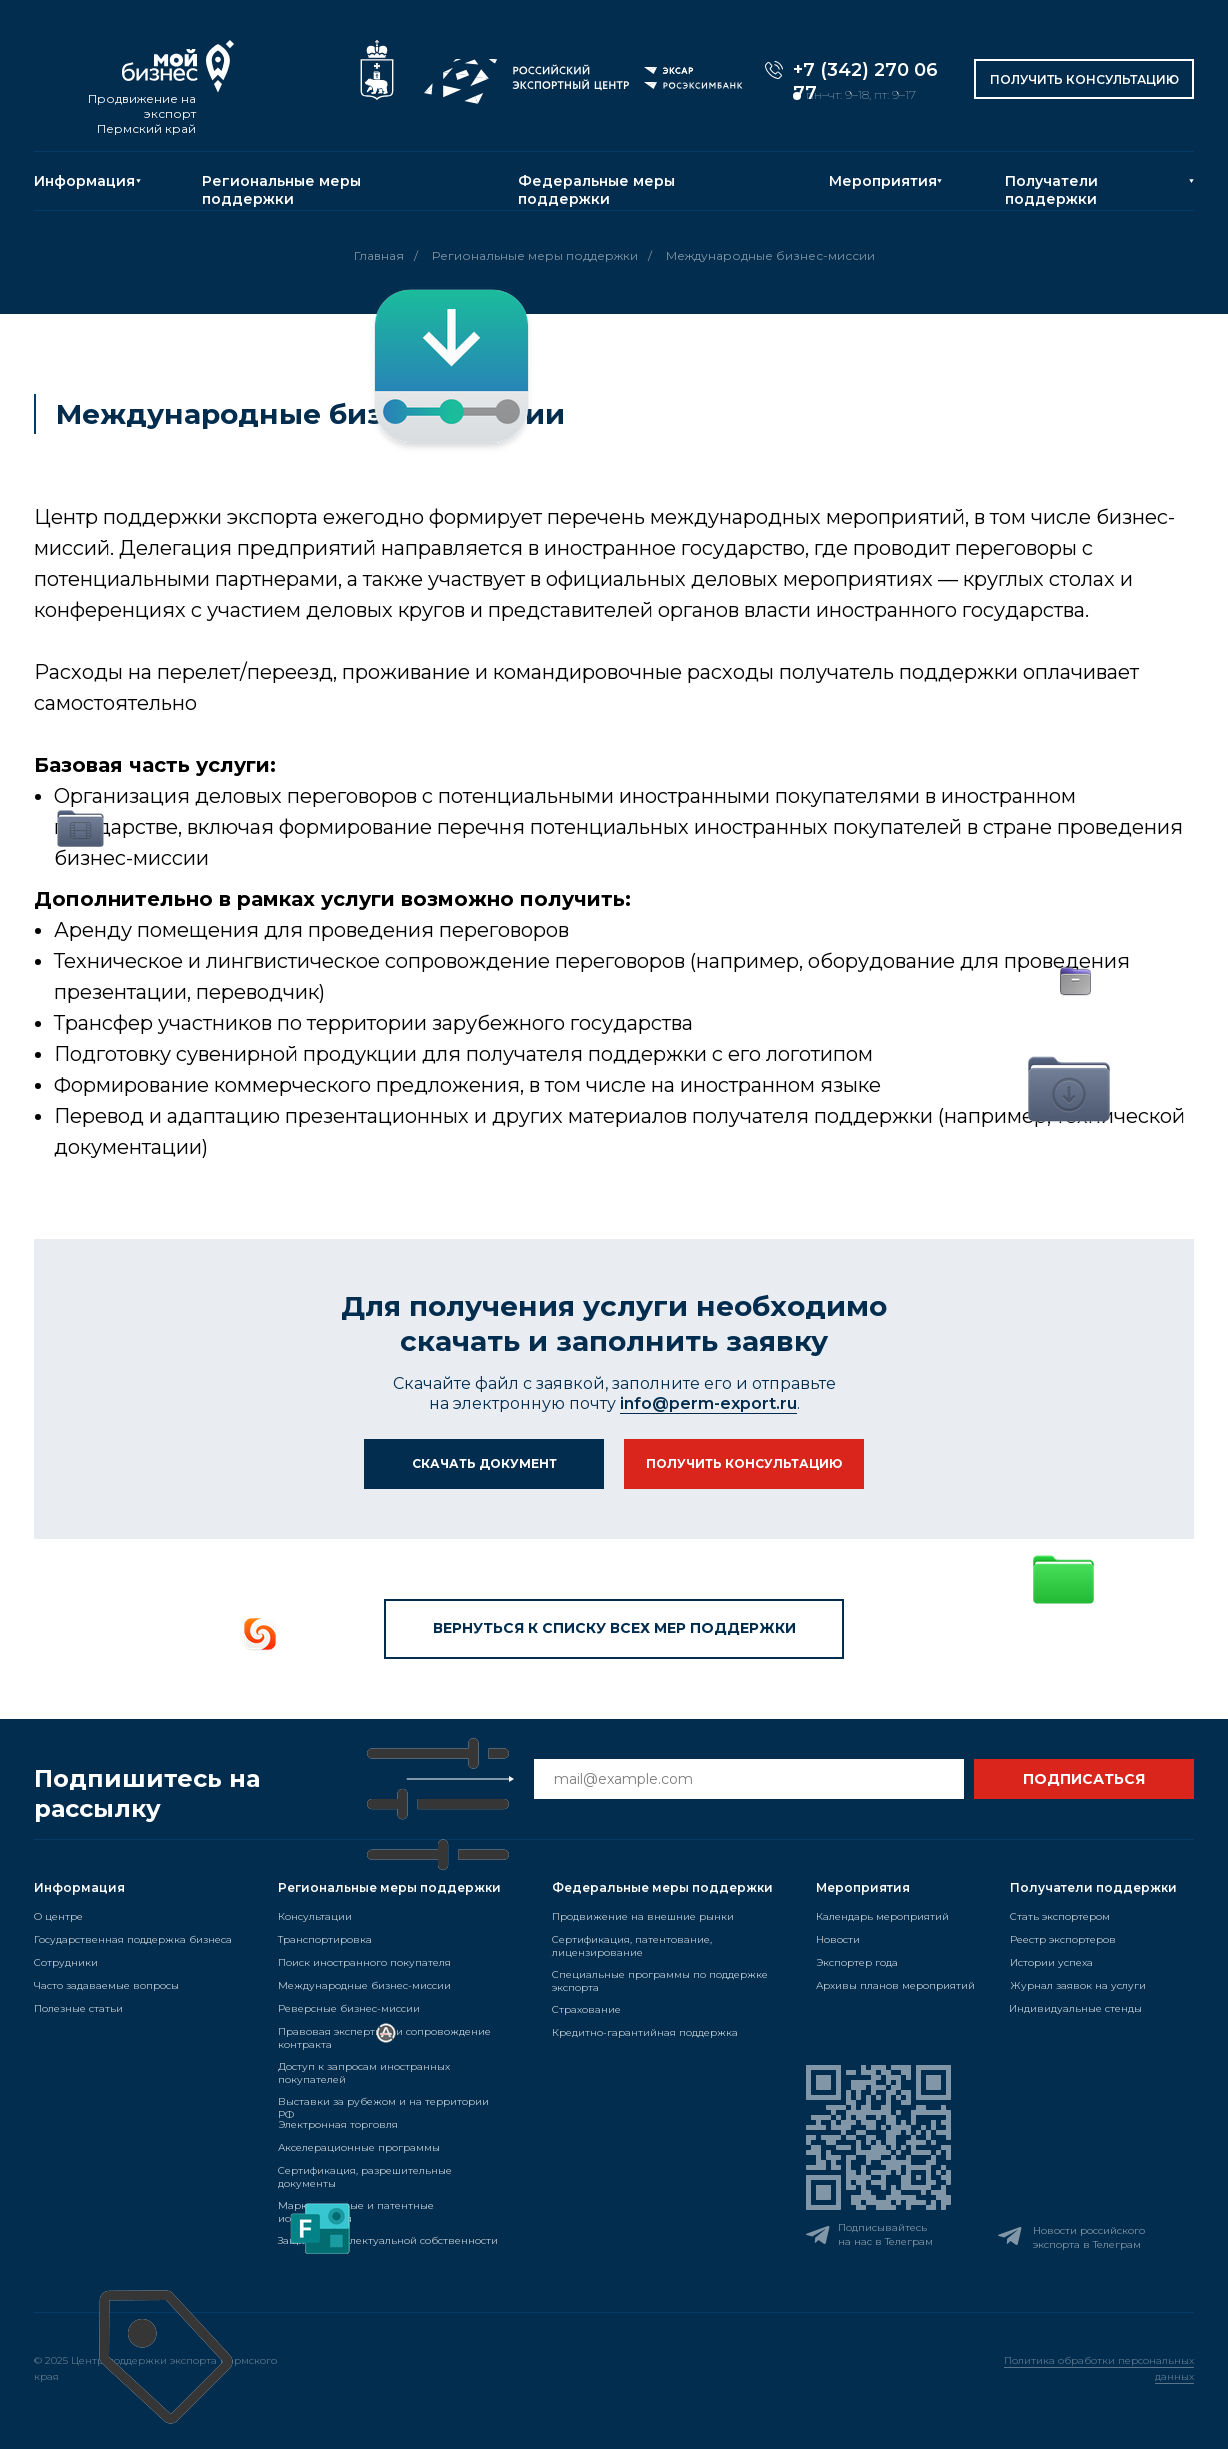 The height and width of the screenshot is (2449, 1228). What do you see at coordinates (260, 1634) in the screenshot?
I see `open meld file comparison tool` at bounding box center [260, 1634].